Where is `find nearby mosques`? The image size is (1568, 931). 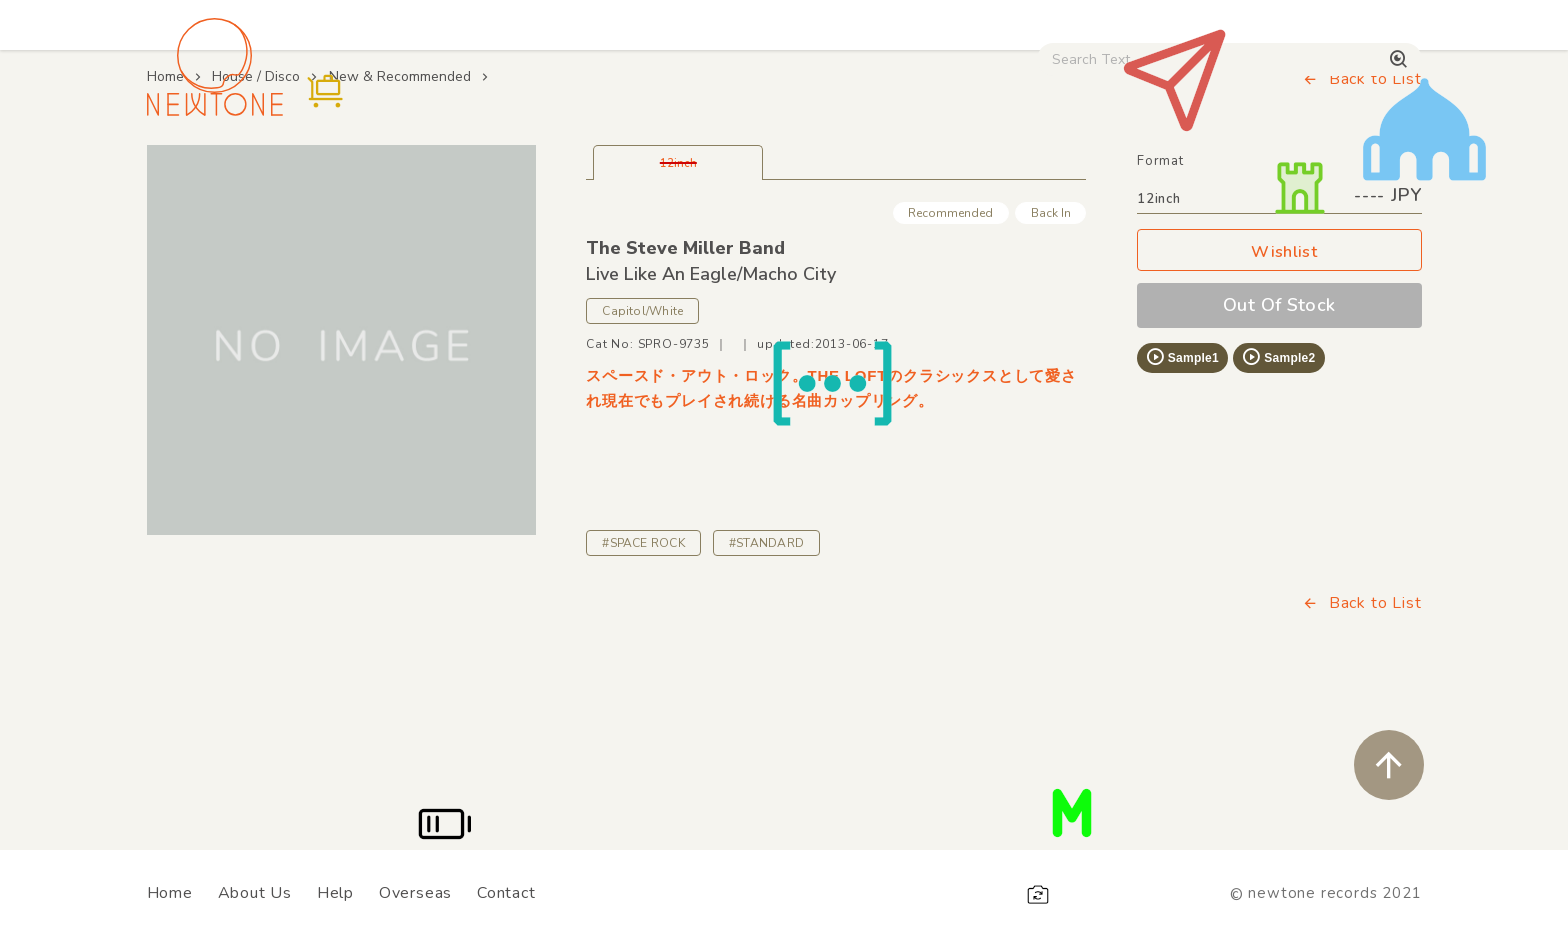 find nearby mosques is located at coordinates (1424, 135).